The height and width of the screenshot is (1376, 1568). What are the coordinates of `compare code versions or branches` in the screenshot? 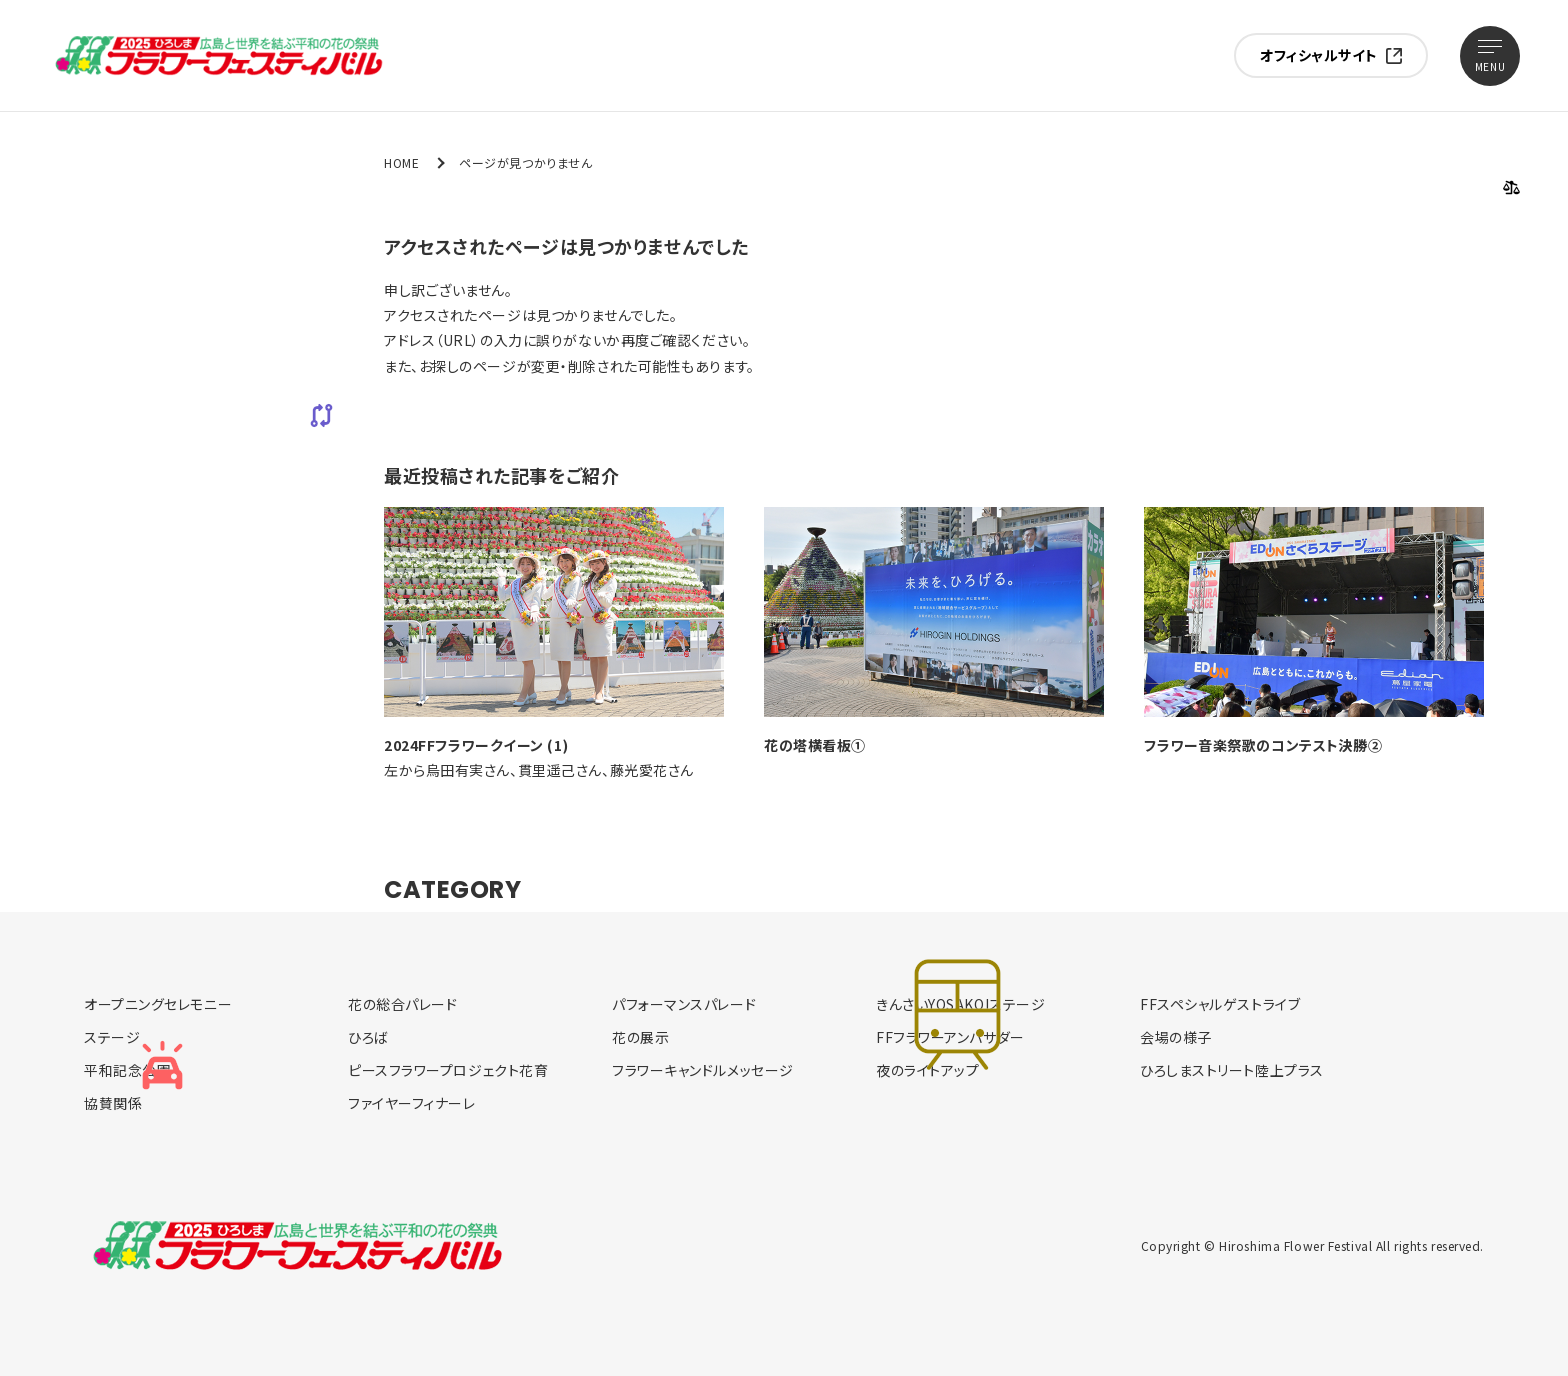 It's located at (321, 415).